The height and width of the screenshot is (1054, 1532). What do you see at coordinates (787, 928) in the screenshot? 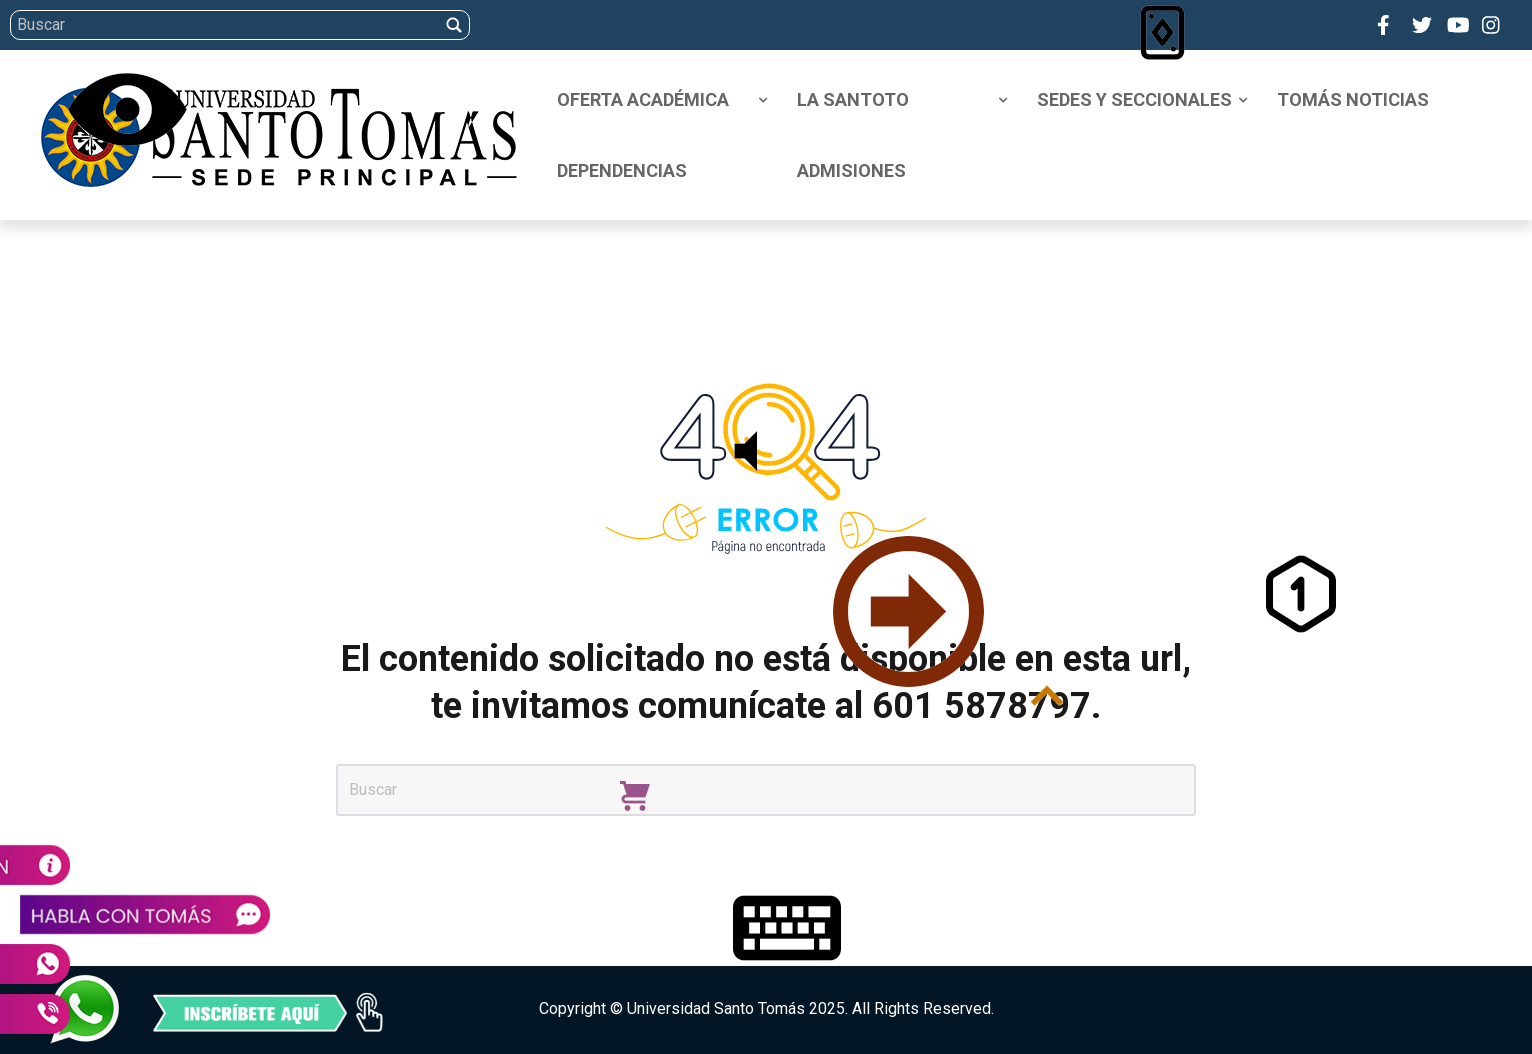
I see `open the on-screen keyboard` at bounding box center [787, 928].